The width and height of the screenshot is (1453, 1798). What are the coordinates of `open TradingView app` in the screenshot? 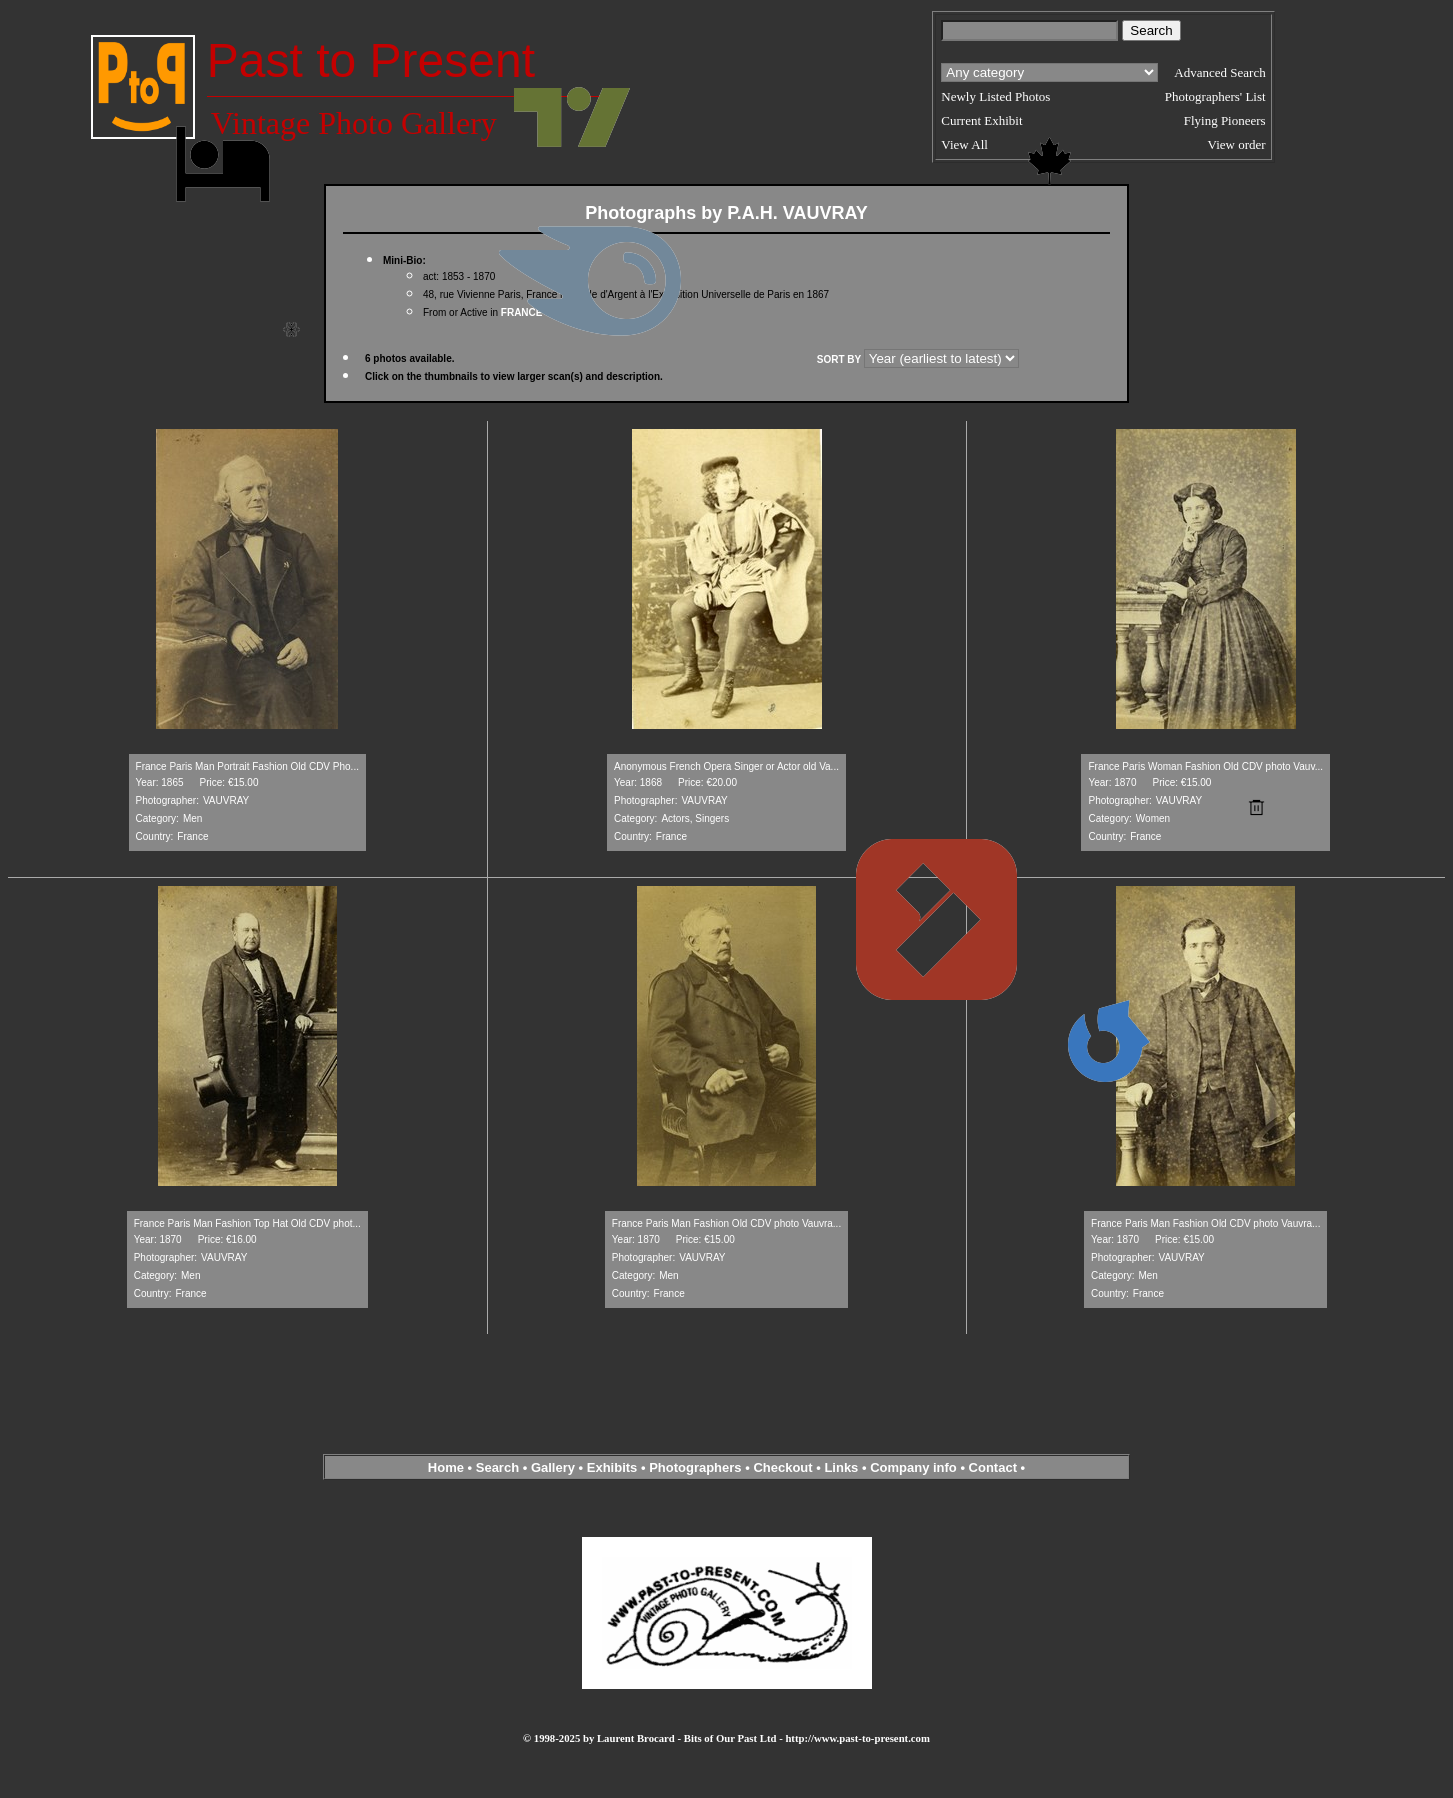 It's located at (572, 117).